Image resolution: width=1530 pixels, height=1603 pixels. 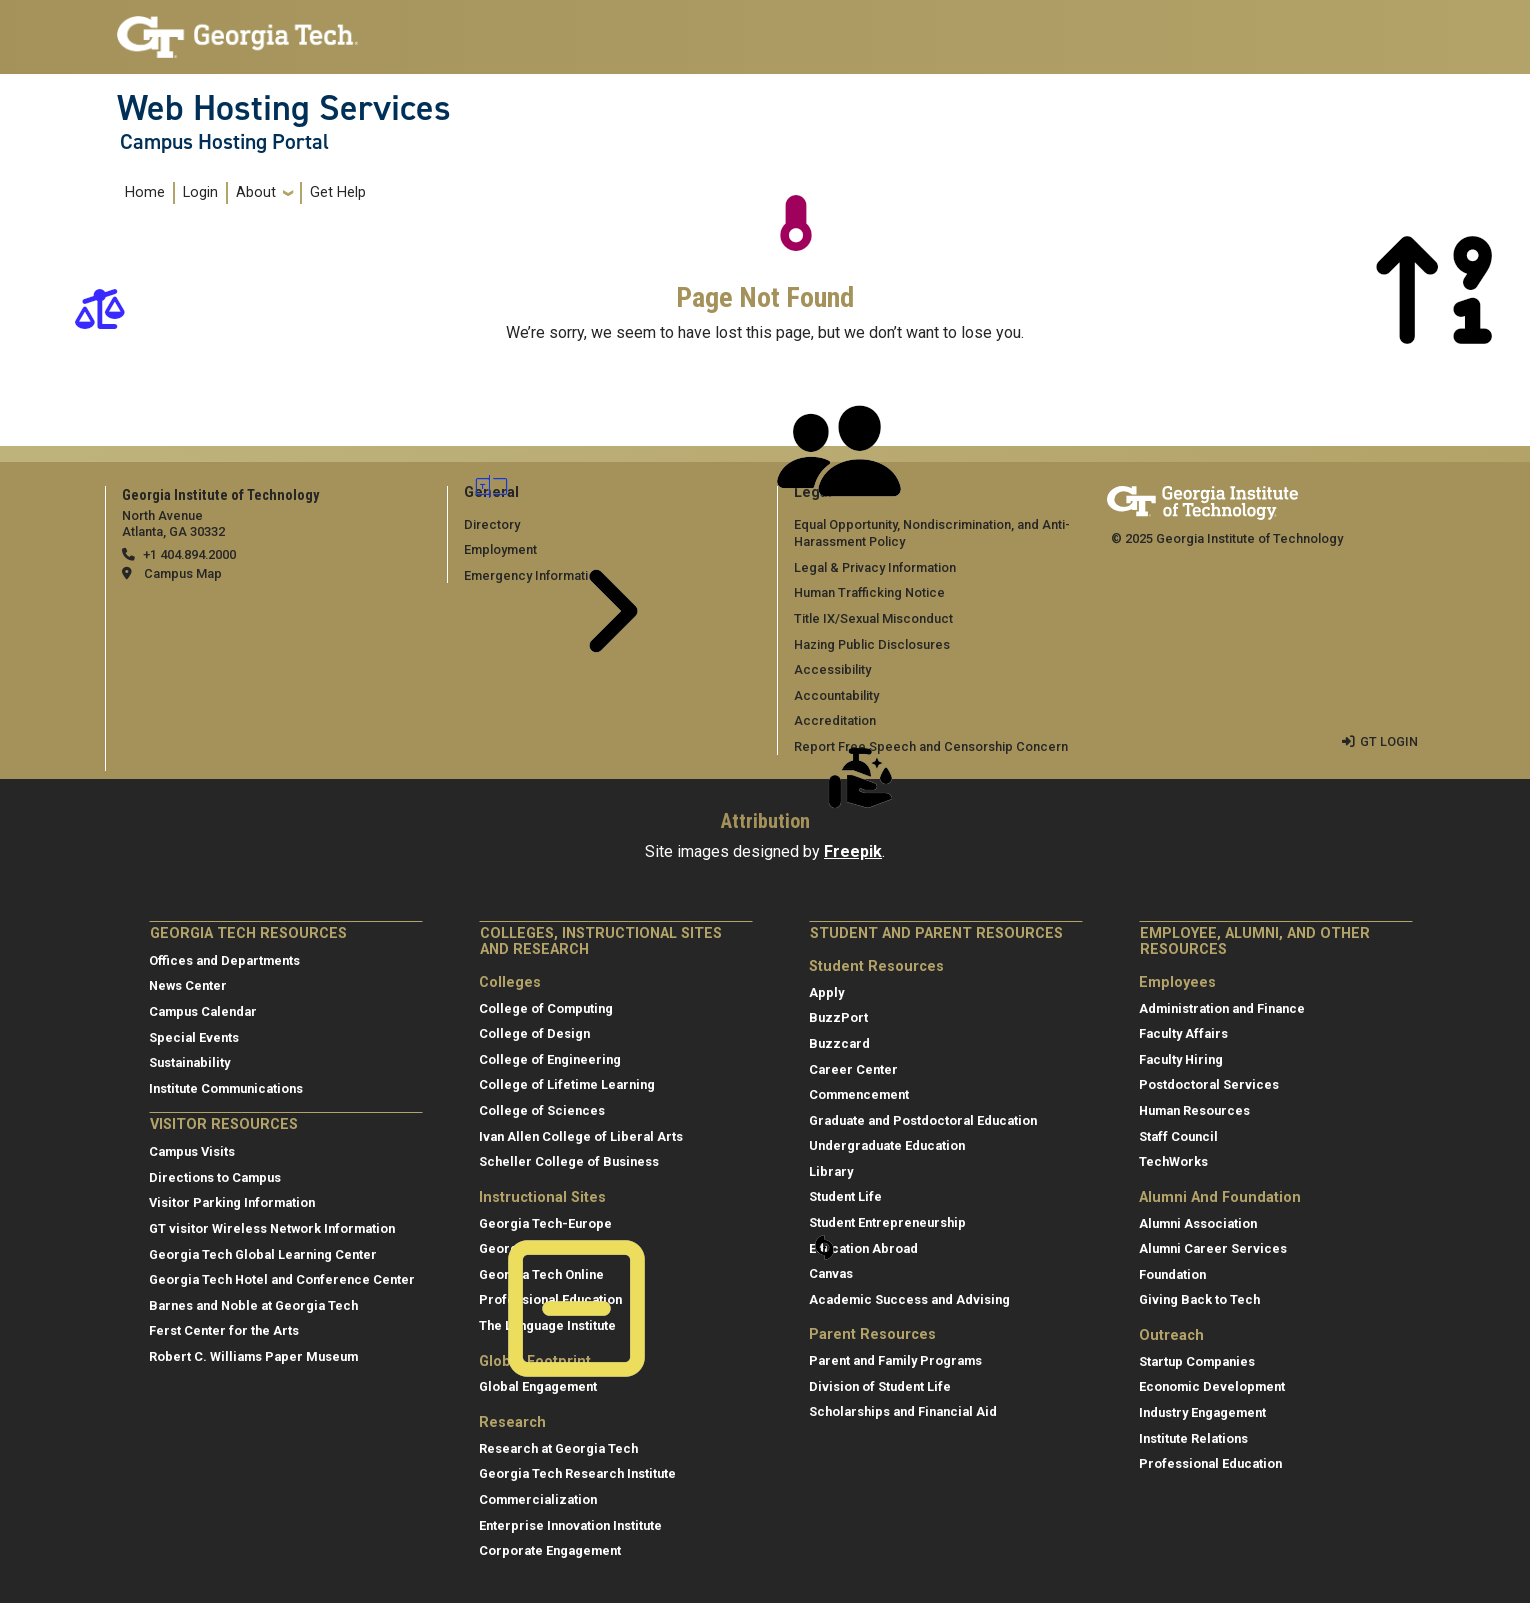 What do you see at coordinates (839, 451) in the screenshot?
I see `view contacts or friends list` at bounding box center [839, 451].